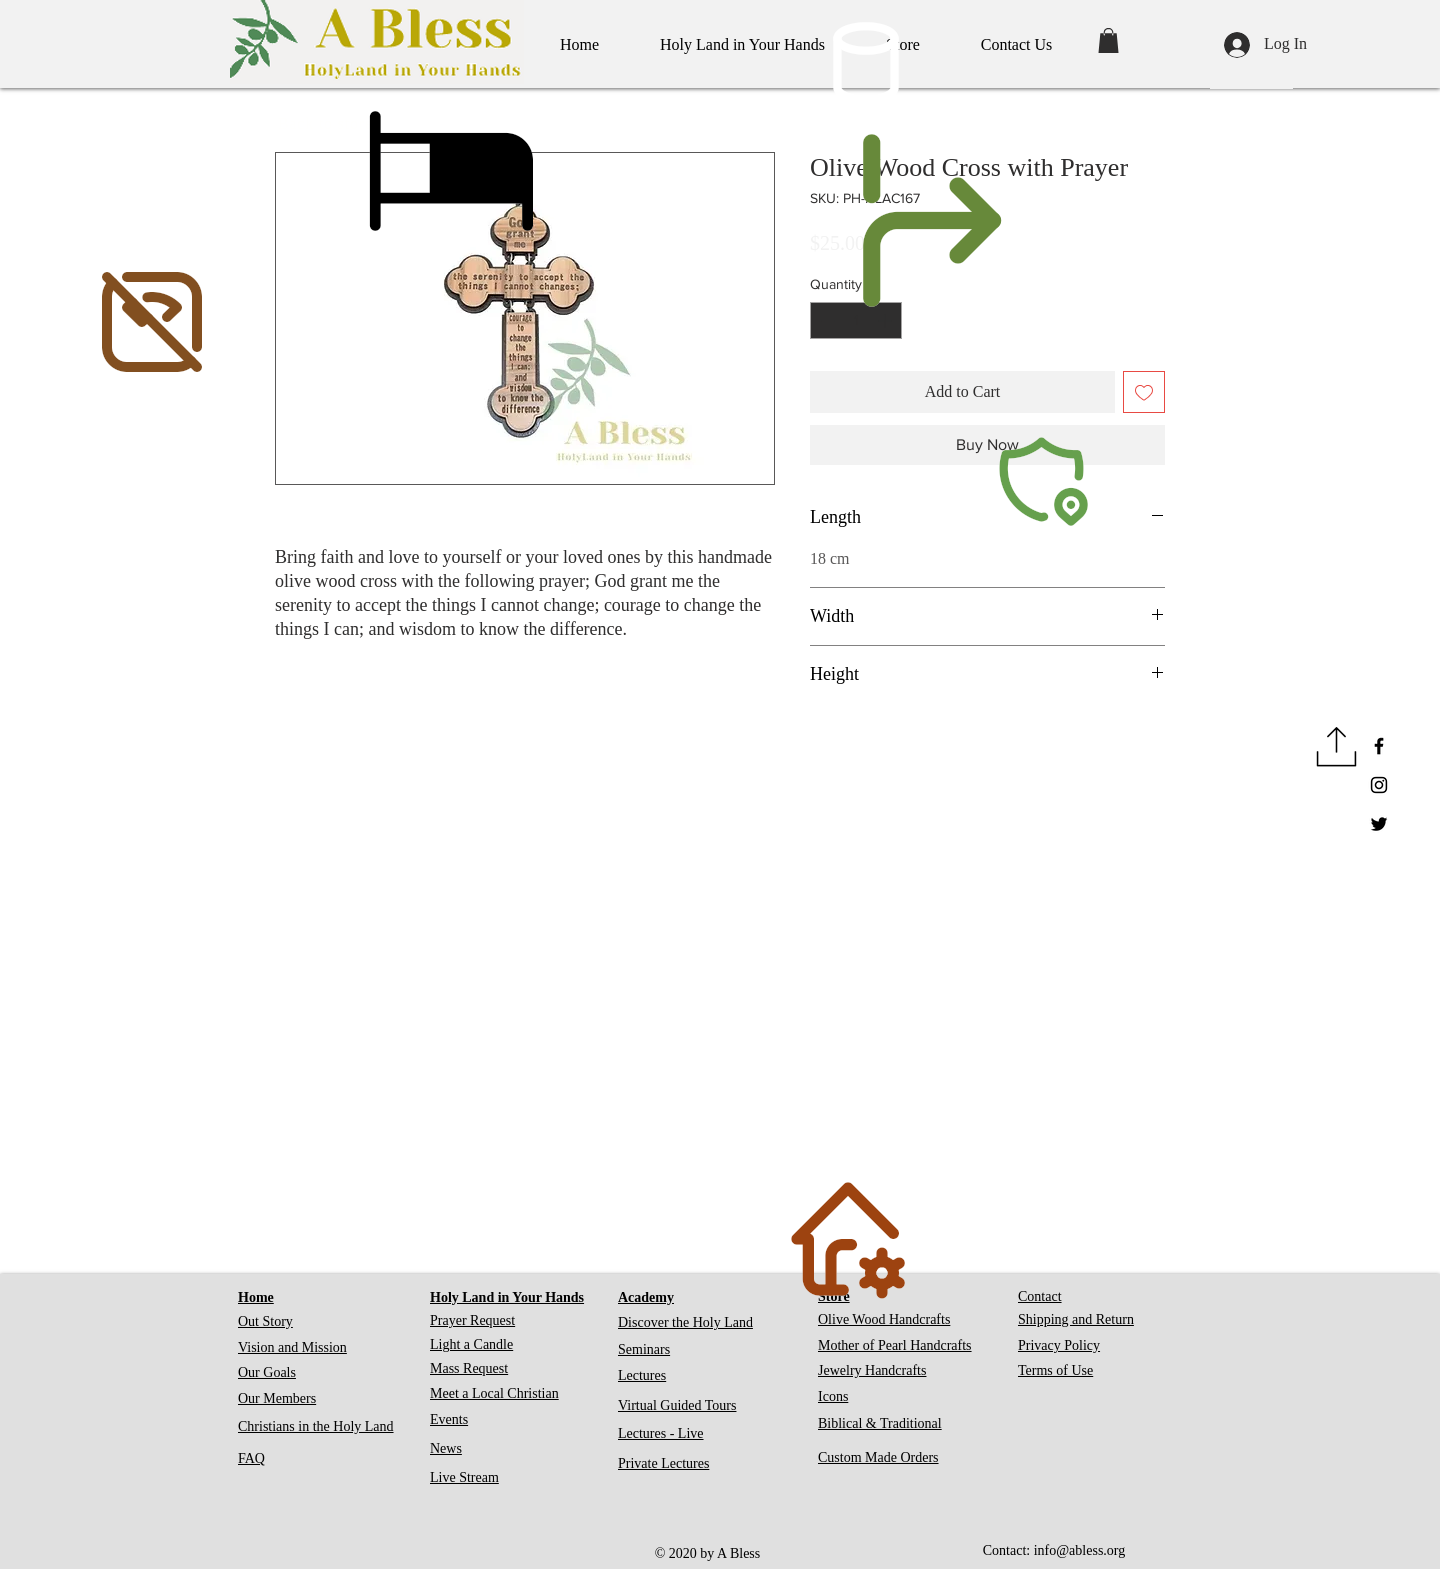  What do you see at coordinates (446, 171) in the screenshot?
I see `view hotel or accommodation options` at bounding box center [446, 171].